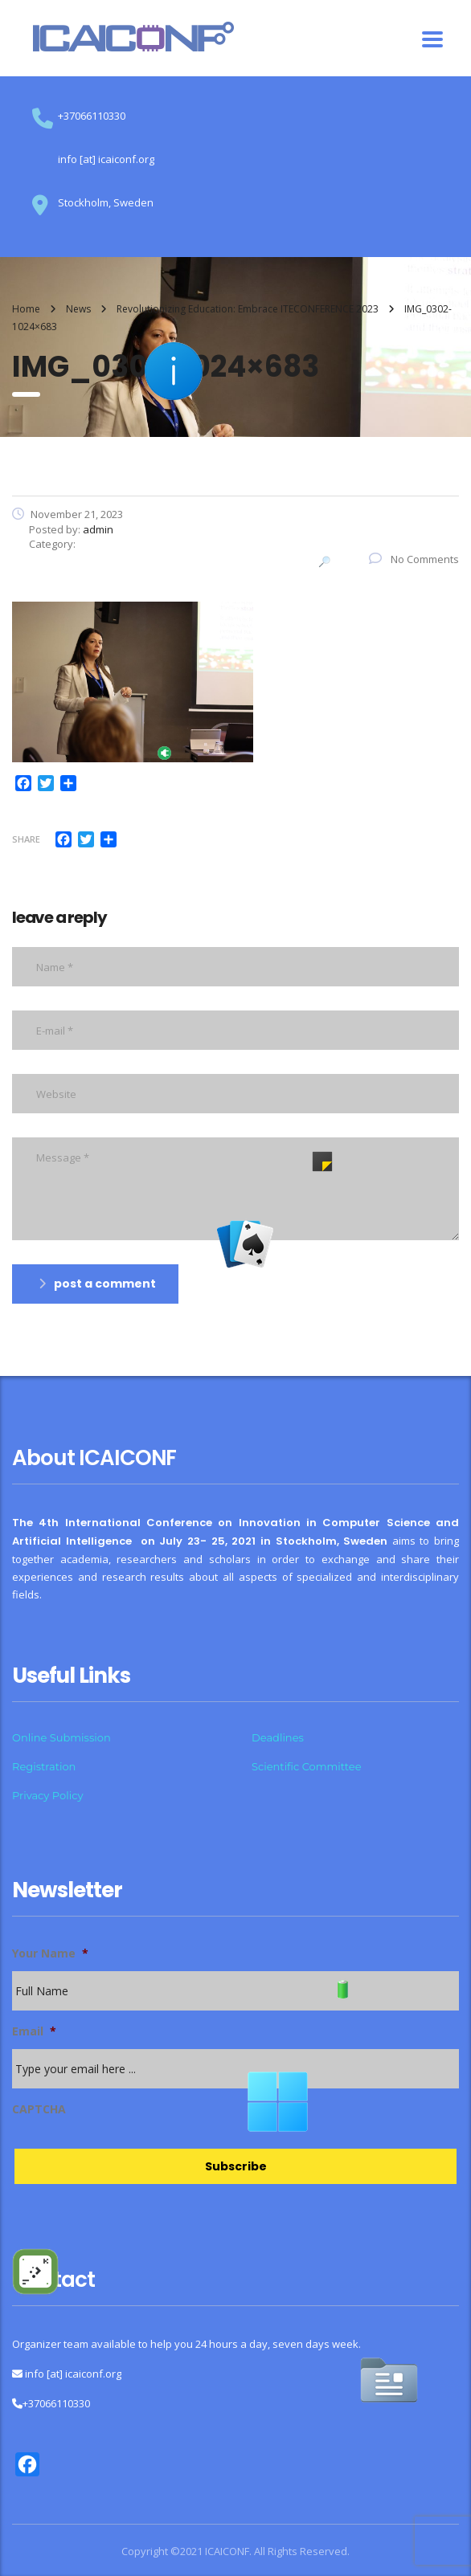  Describe the element at coordinates (389, 2382) in the screenshot. I see `open your documents folder` at that location.